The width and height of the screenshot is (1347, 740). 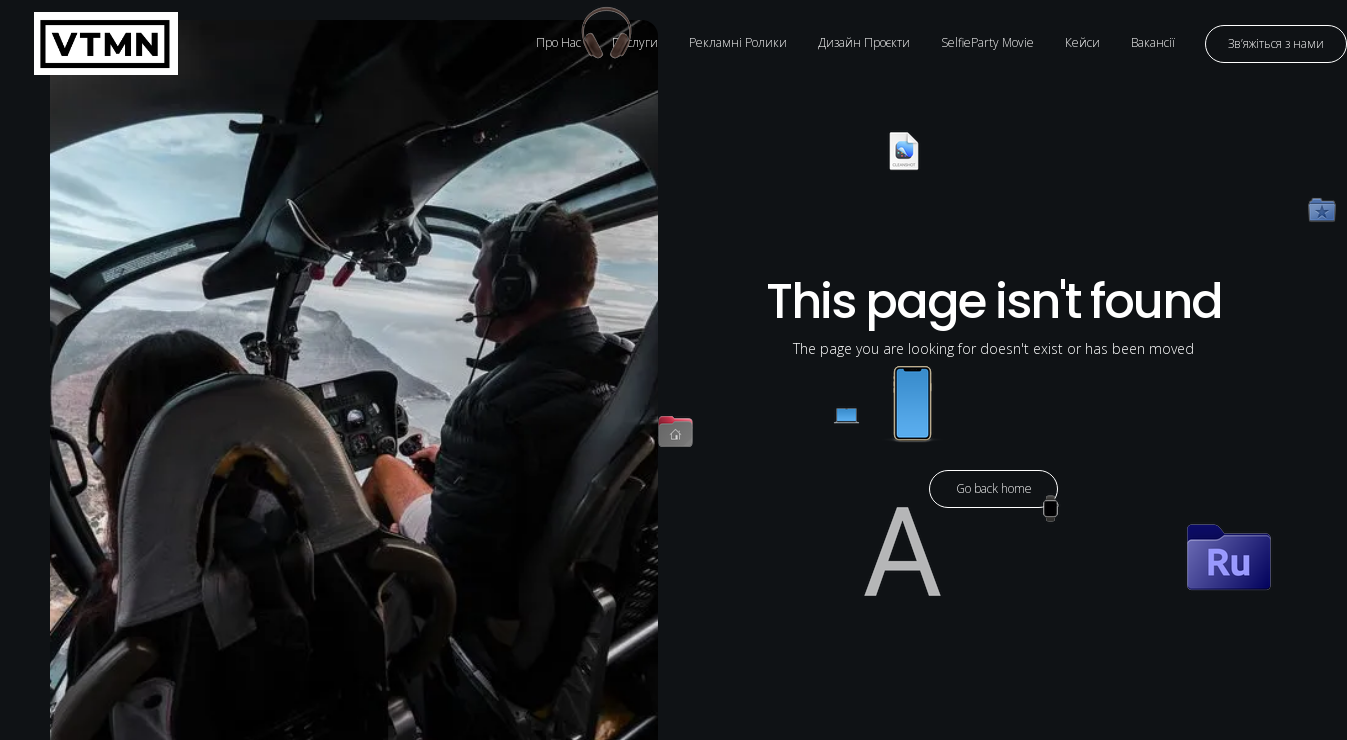 I want to click on folder containing Adobe Premiere Rush project files, so click(x=1228, y=559).